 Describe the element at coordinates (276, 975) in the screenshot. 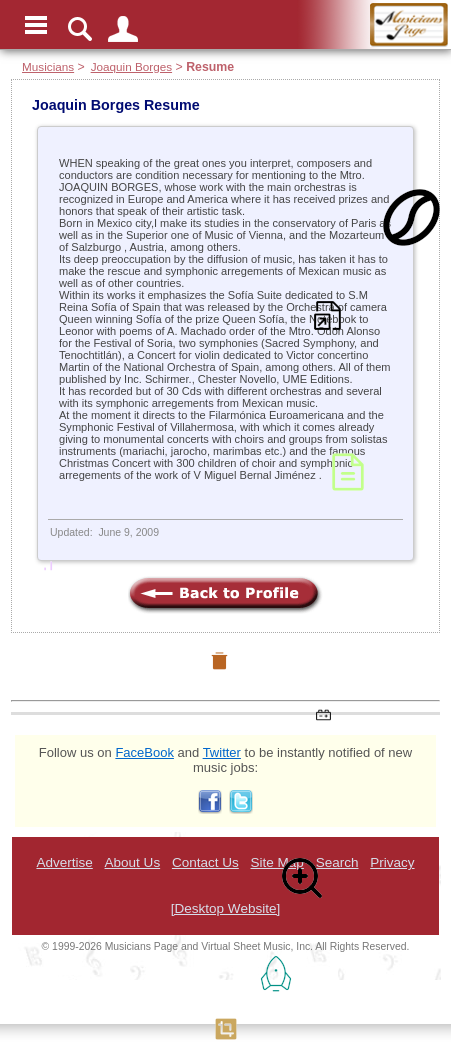

I see `launch or deploy an application` at that location.